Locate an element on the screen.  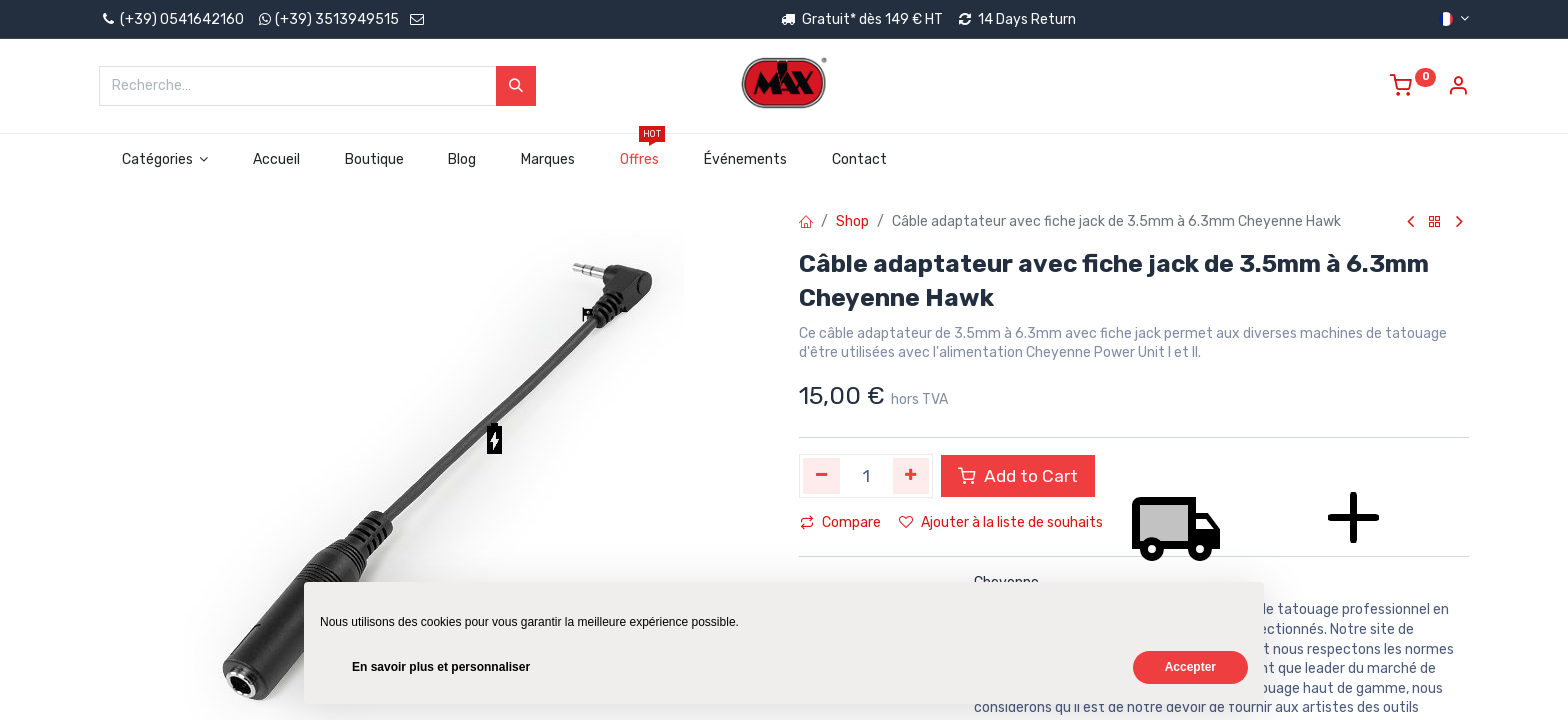
start a guided tour or walkthrough is located at coordinates (587, 314).